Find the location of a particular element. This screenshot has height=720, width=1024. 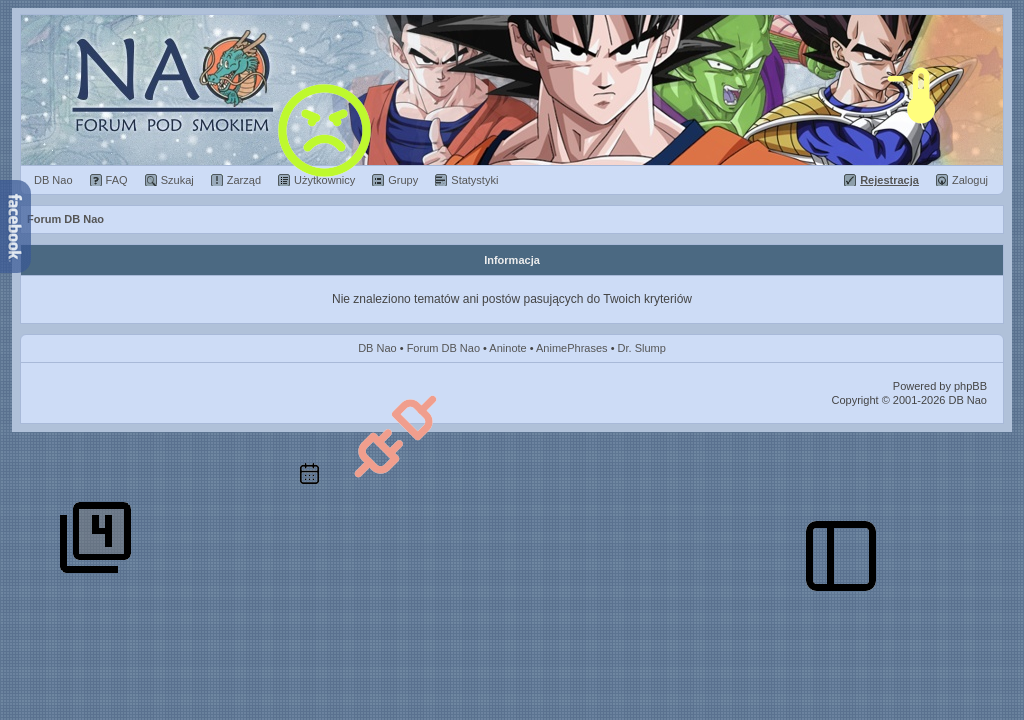

disconnect from a device or service is located at coordinates (395, 436).